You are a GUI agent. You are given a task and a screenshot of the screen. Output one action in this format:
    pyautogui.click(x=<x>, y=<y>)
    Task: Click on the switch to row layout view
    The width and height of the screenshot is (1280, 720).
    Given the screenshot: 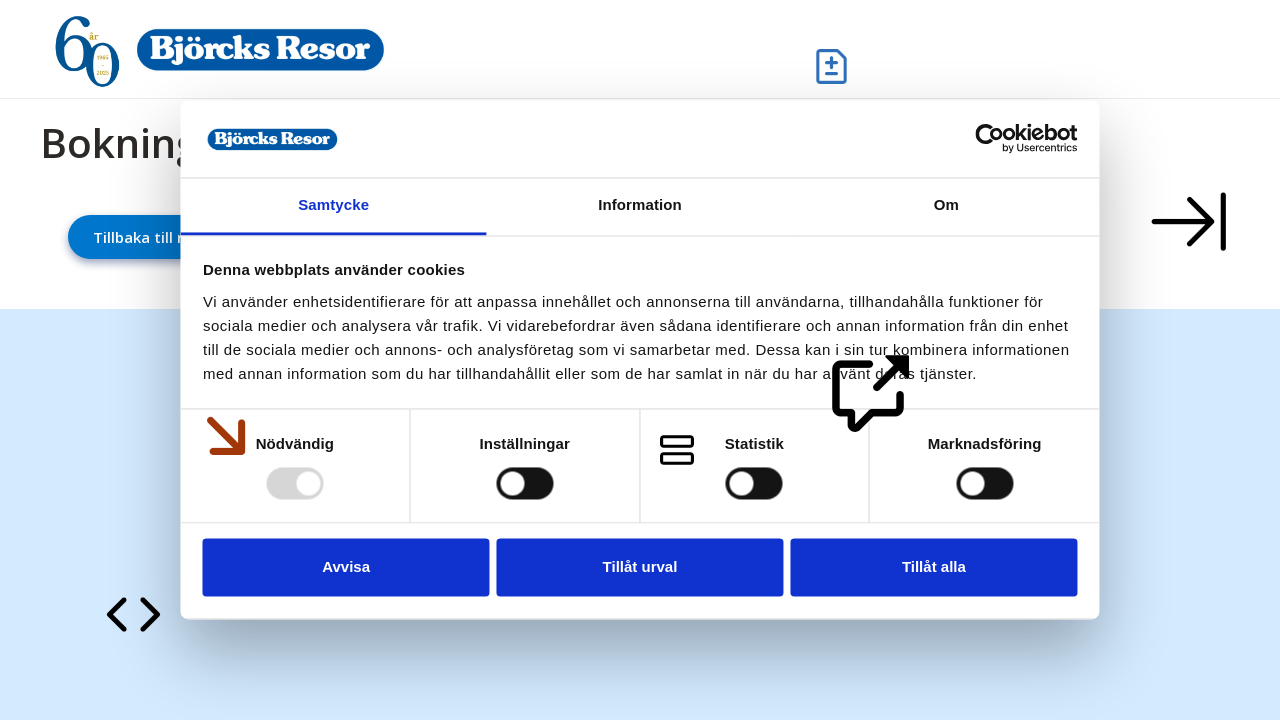 What is the action you would take?
    pyautogui.click(x=677, y=450)
    